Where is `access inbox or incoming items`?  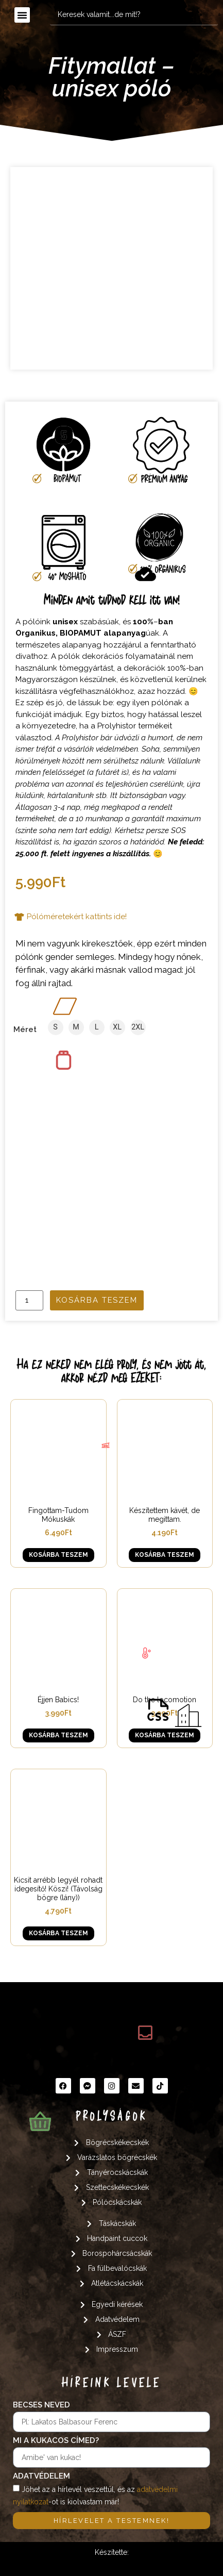
access inbox or incoming items is located at coordinates (145, 2033).